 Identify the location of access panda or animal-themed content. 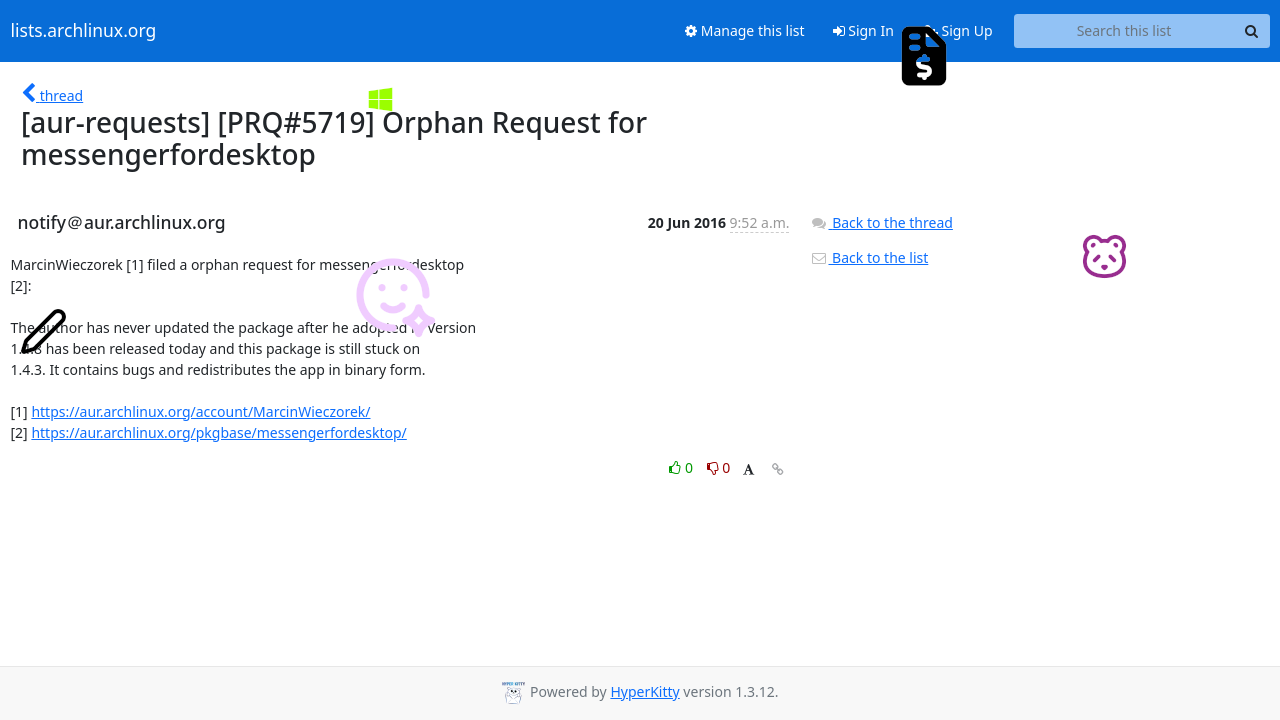
(1104, 256).